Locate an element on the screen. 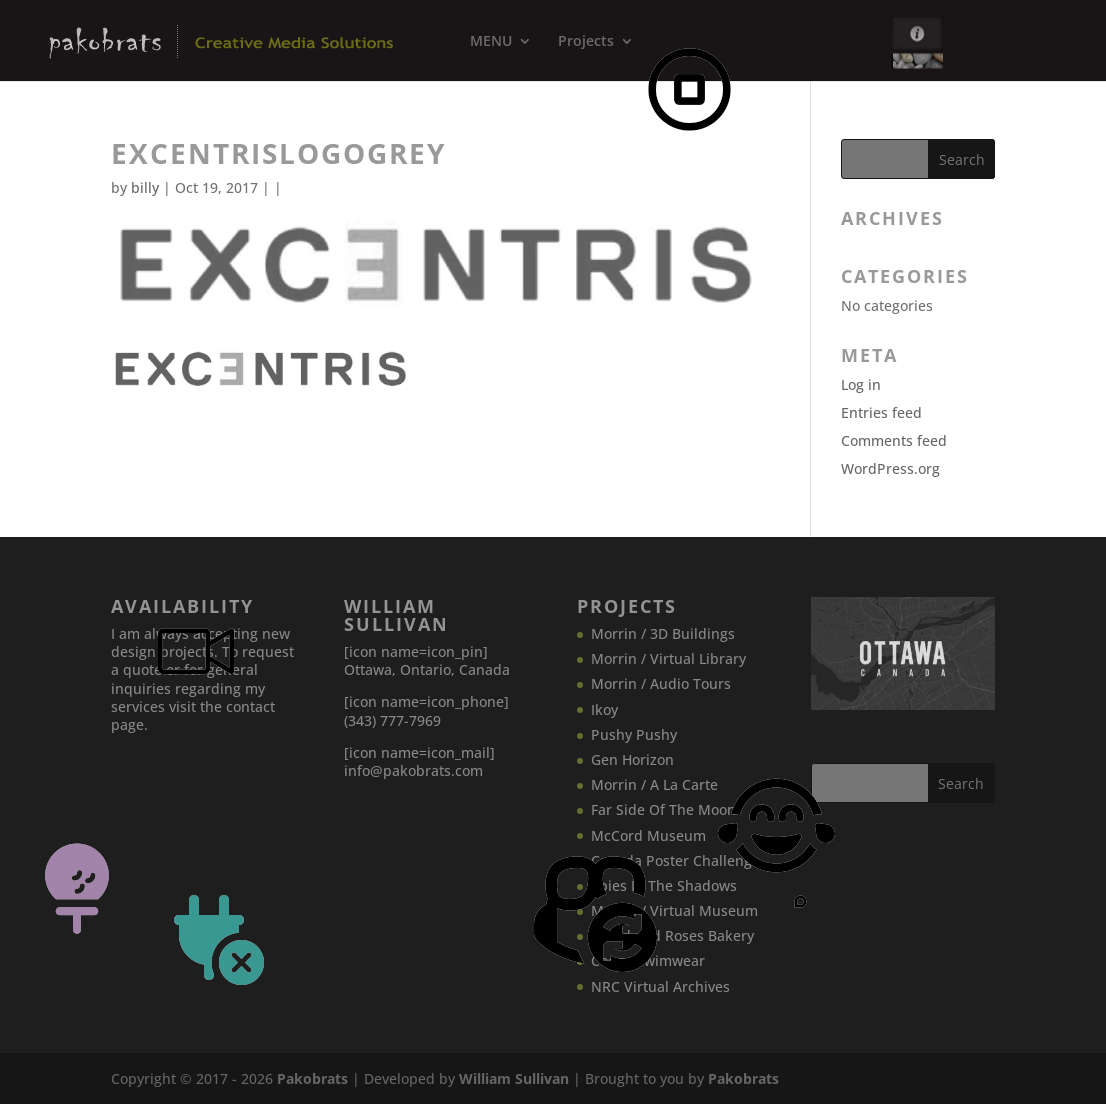 This screenshot has width=1106, height=1104. copilot is processing your request is located at coordinates (595, 910).